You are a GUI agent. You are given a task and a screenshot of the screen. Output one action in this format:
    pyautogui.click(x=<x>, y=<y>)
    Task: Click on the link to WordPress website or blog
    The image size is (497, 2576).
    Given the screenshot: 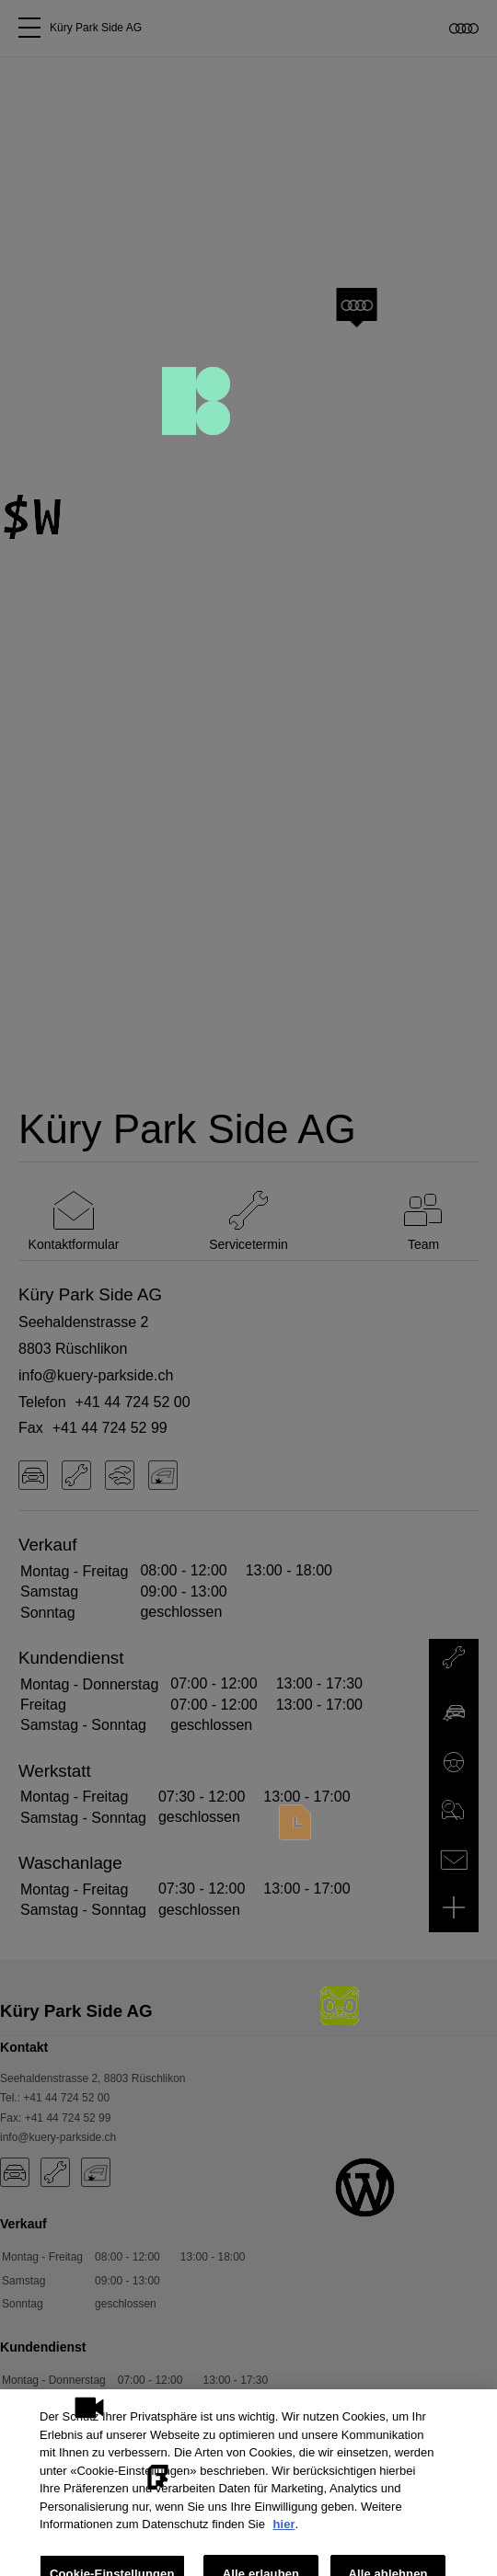 What is the action you would take?
    pyautogui.click(x=364, y=2187)
    